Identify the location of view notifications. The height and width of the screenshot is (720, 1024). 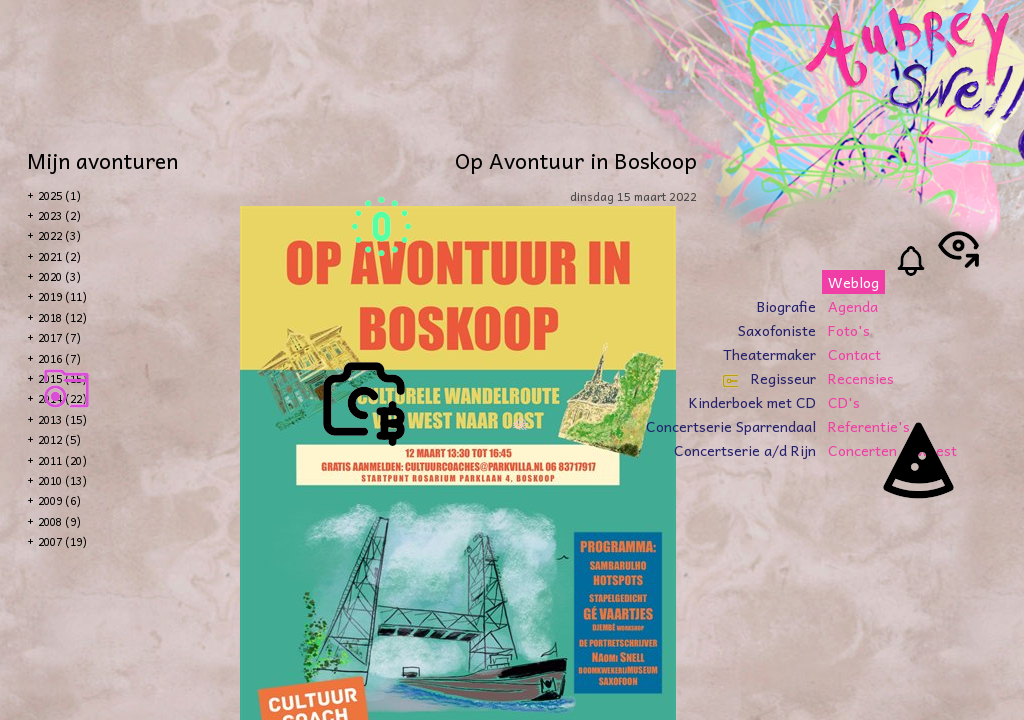
(911, 261).